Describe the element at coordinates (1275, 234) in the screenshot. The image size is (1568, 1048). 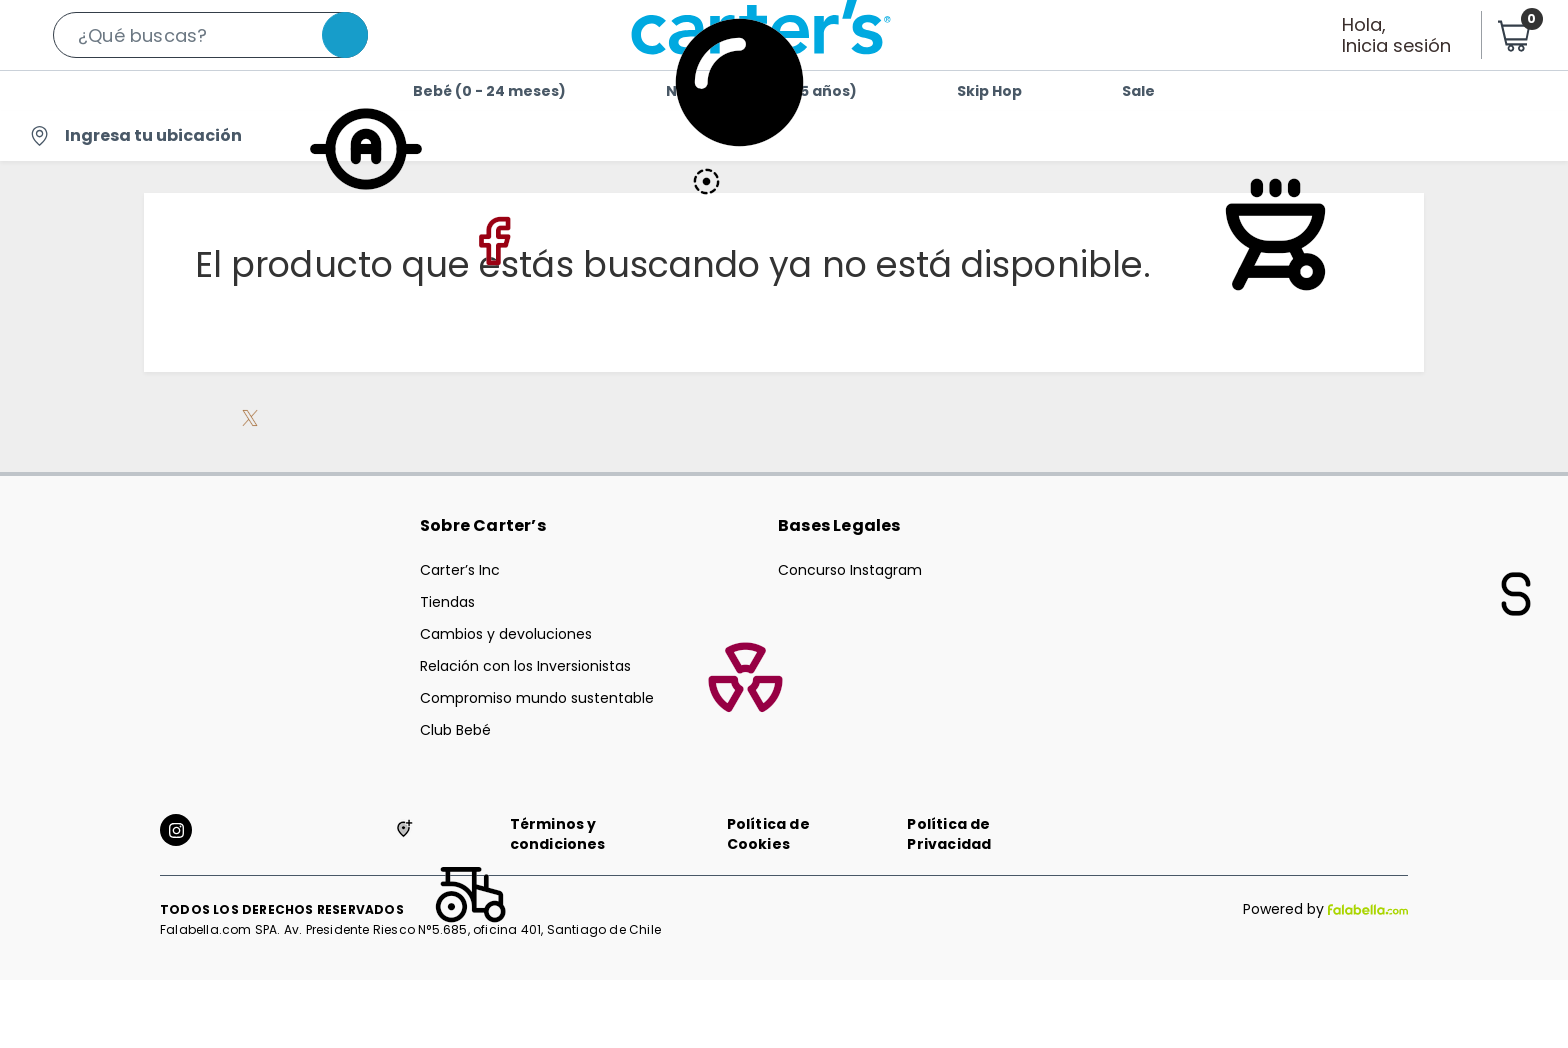
I see `access grill or barbecue settings` at that location.